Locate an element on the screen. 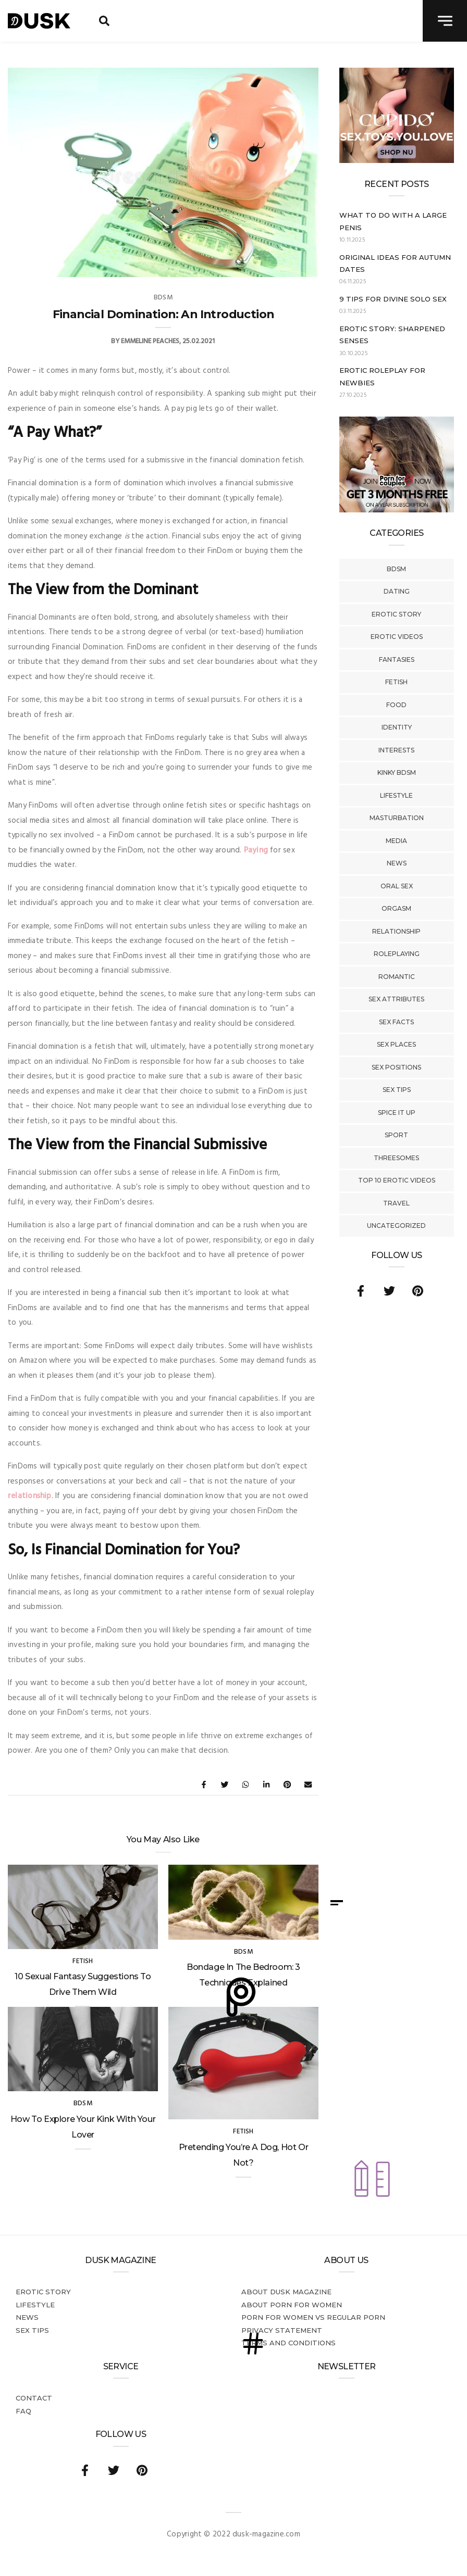 The width and height of the screenshot is (467, 2576). open picsart photo editing app is located at coordinates (241, 1997).